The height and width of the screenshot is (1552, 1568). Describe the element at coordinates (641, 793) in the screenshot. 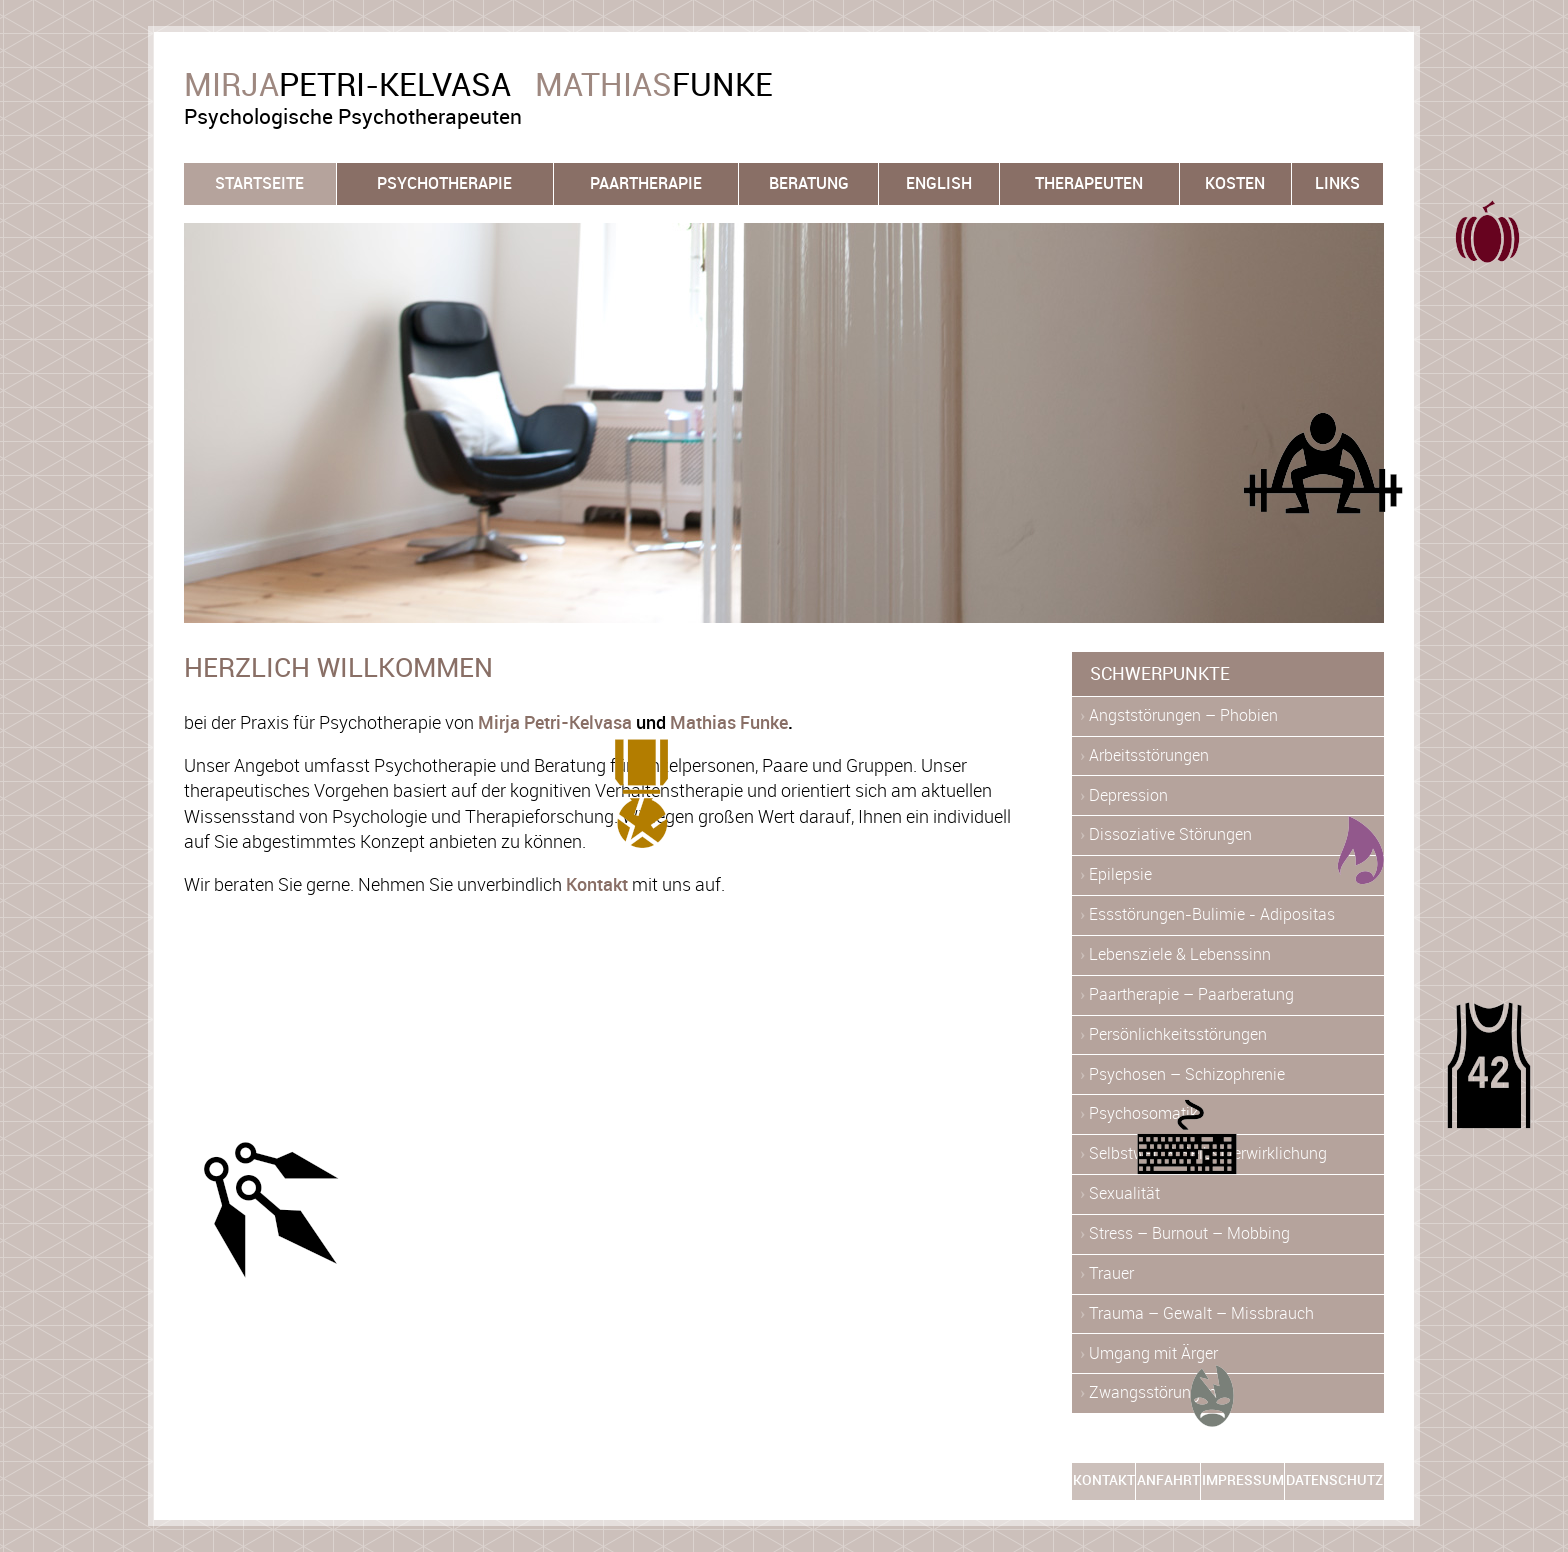

I see `view achievements or awards` at that location.